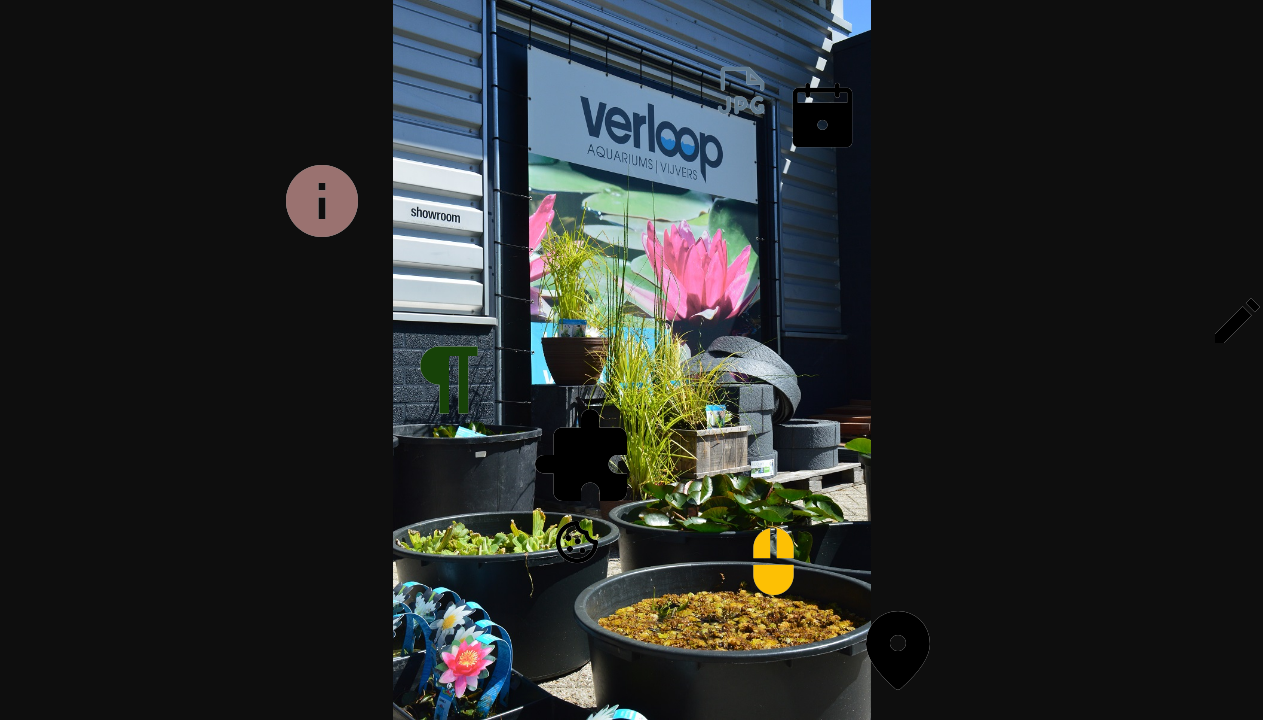 This screenshot has height=720, width=1263. Describe the element at coordinates (577, 542) in the screenshot. I see `manage cookie preferences and privacy settings` at that location.